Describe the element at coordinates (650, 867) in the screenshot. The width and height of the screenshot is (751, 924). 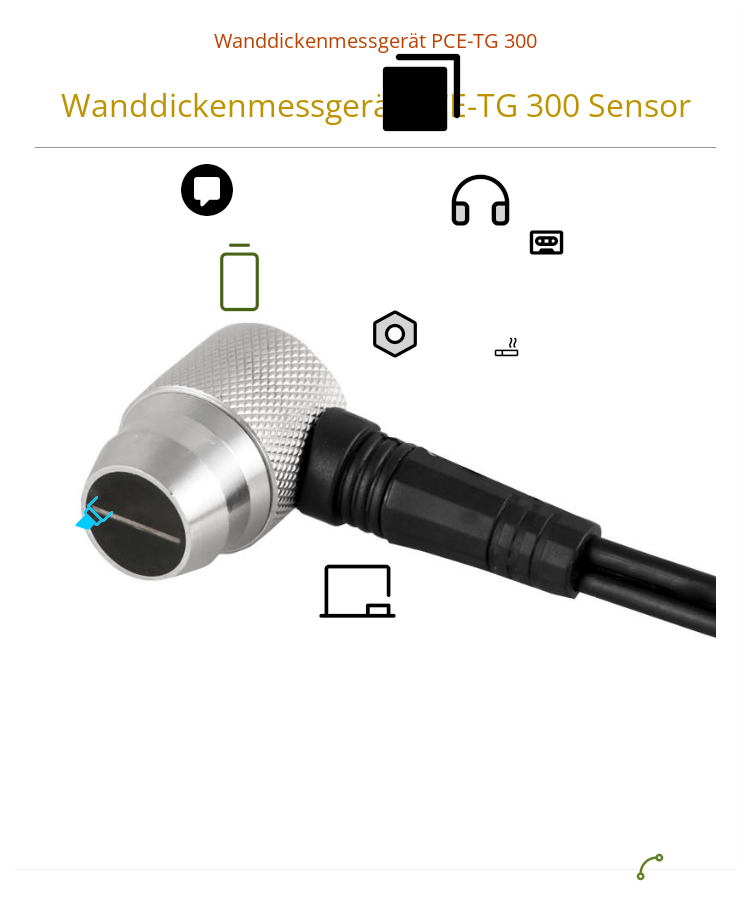
I see `draw a curved path or bezier line` at that location.